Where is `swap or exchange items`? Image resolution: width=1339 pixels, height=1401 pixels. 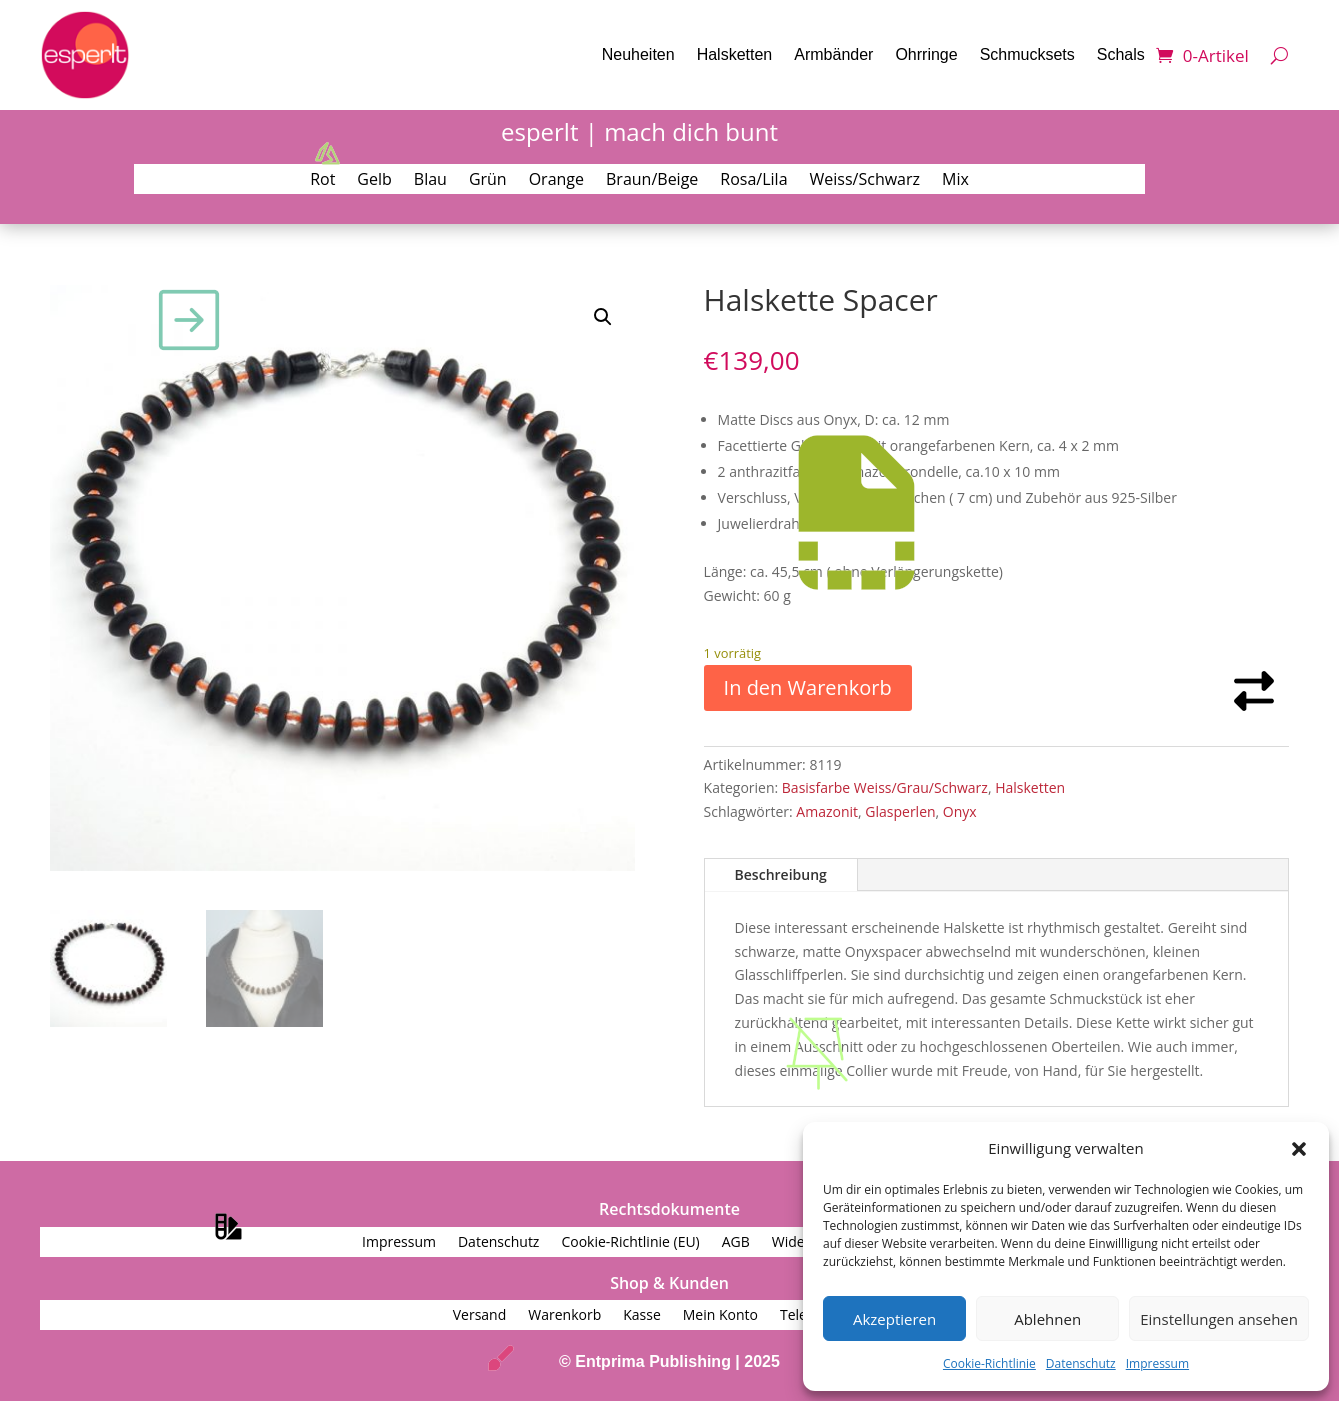 swap or exchange items is located at coordinates (1254, 691).